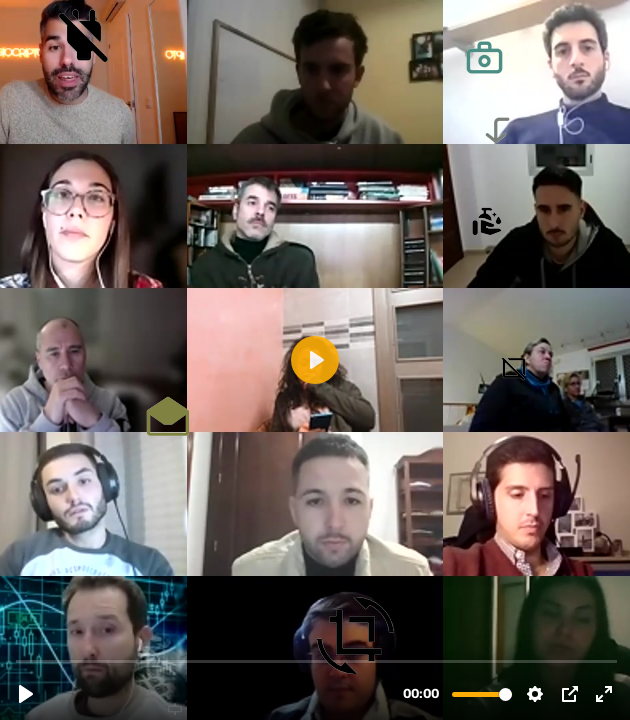 This screenshot has width=630, height=720. Describe the element at coordinates (487, 221) in the screenshot. I see `hand washing or hygiene reminder` at that location.